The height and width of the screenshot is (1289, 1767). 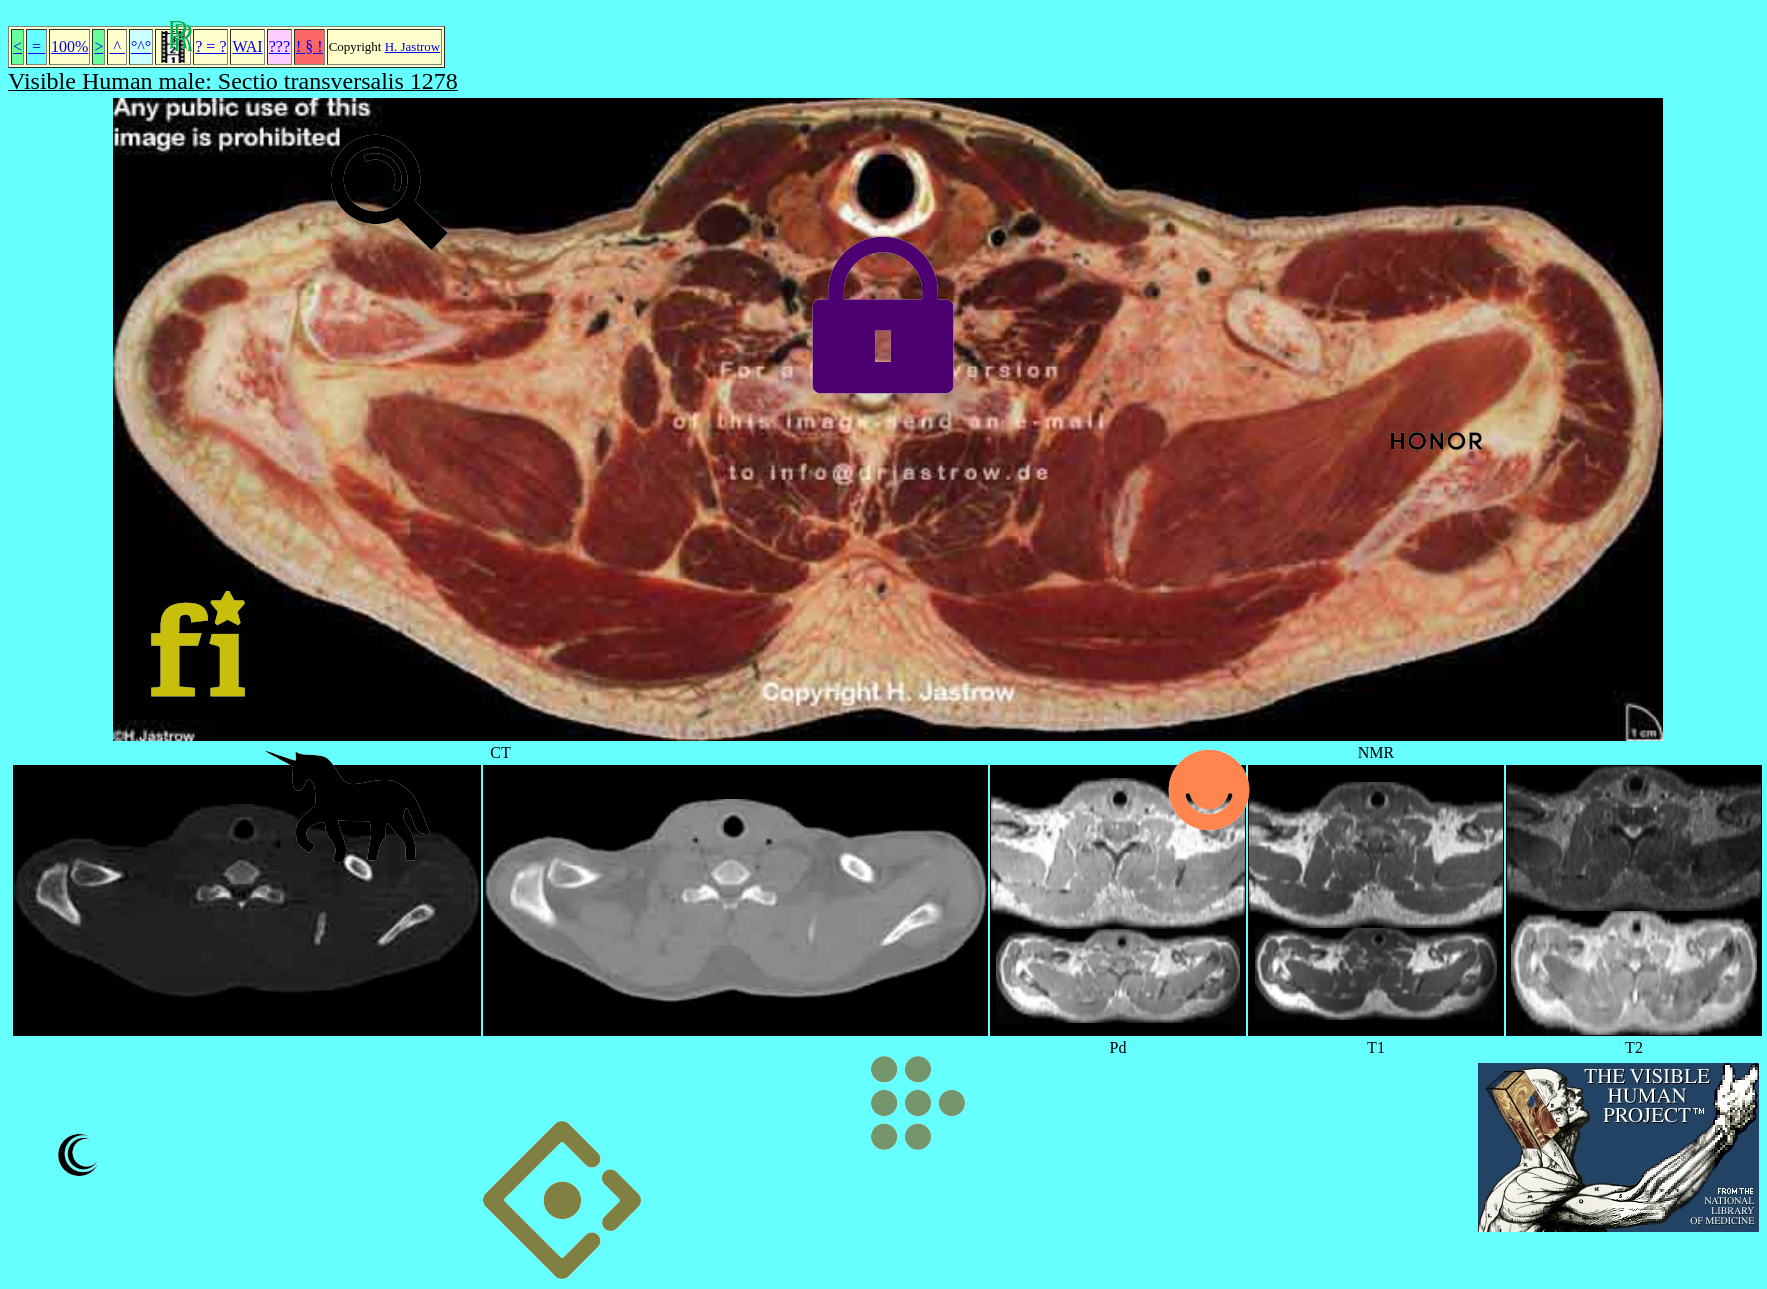 I want to click on fonticons brand logo, so click(x=198, y=641).